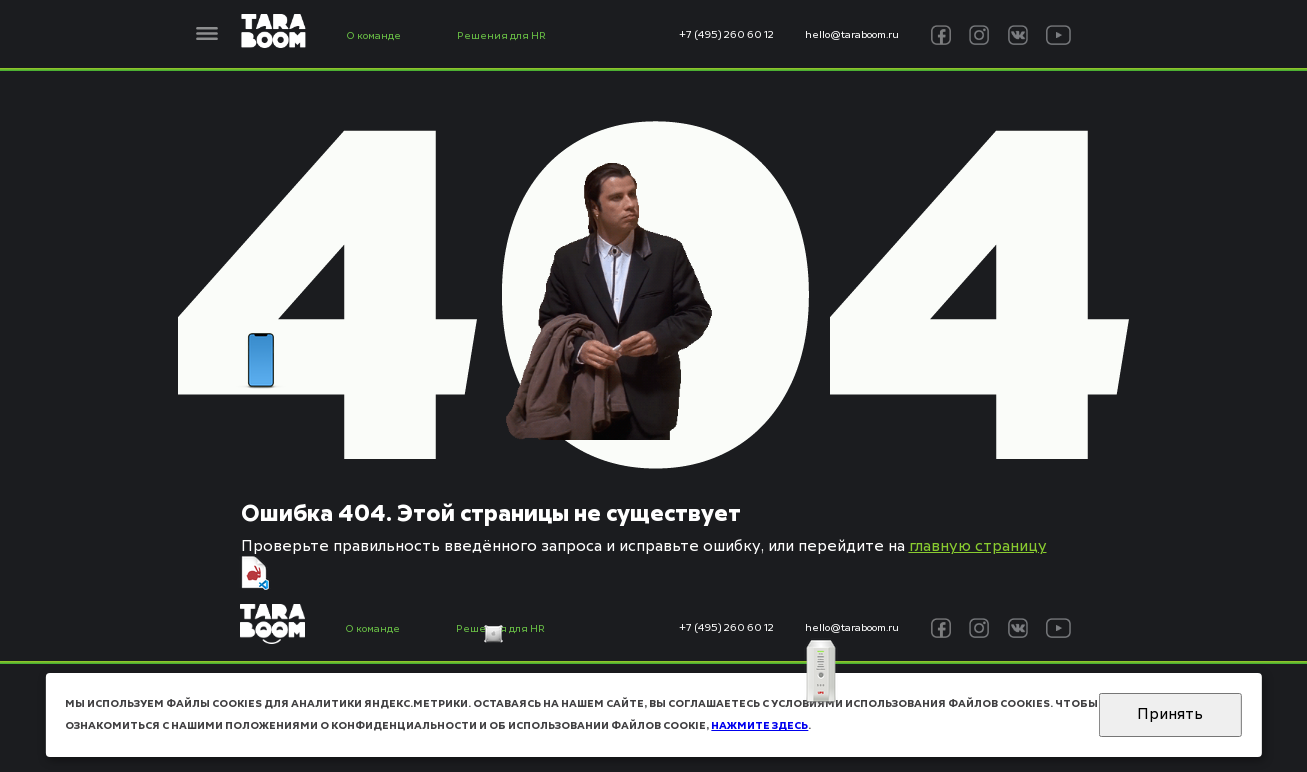 This screenshot has height=772, width=1307. Describe the element at coordinates (261, 361) in the screenshot. I see `iPhone 12 device icon` at that location.